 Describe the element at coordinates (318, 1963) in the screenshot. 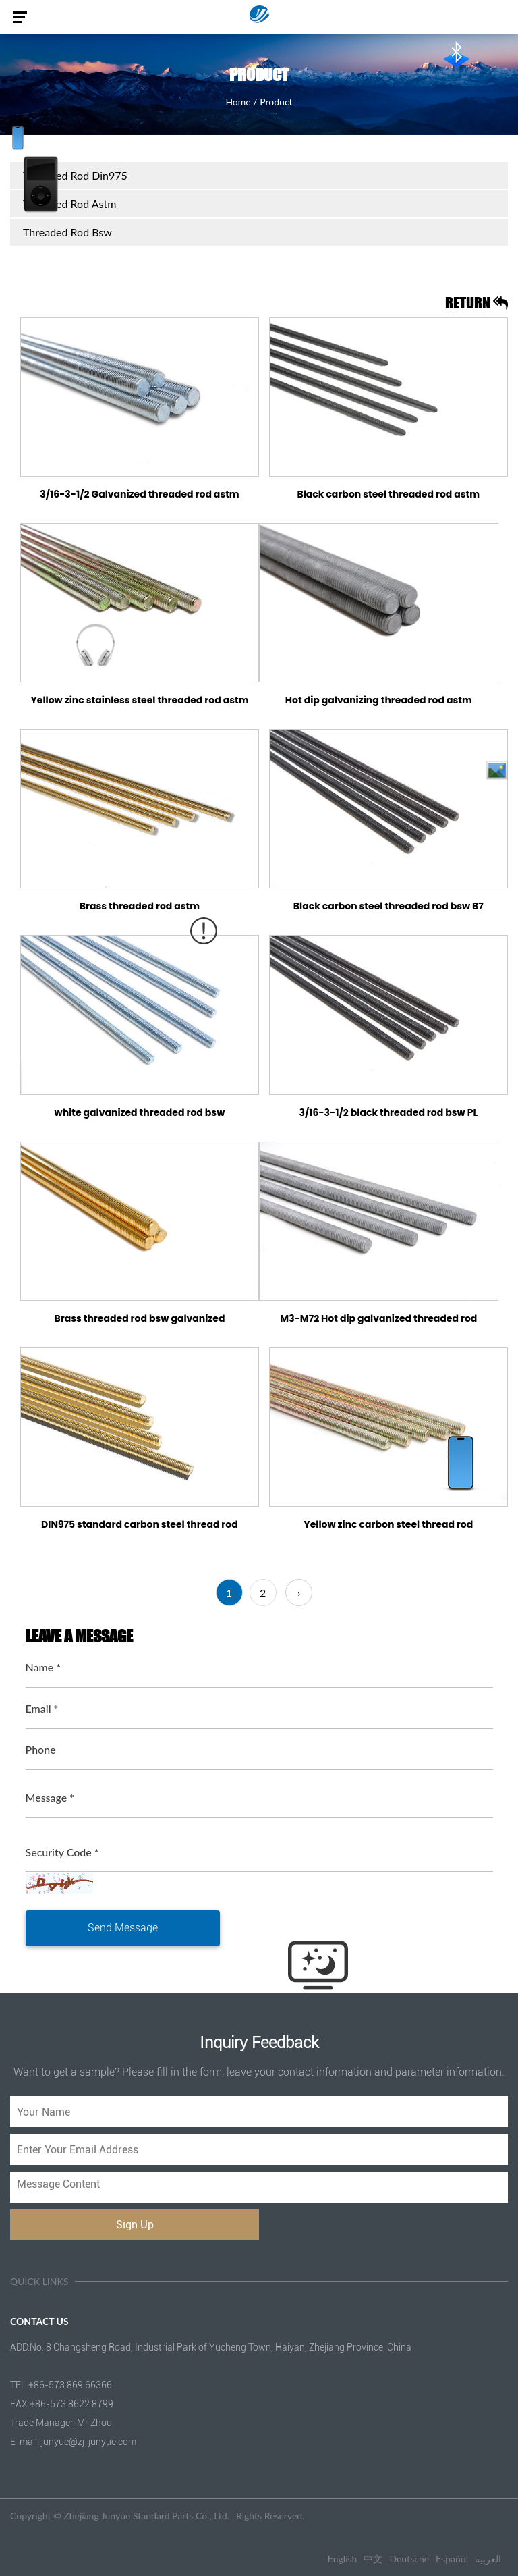

I see `access screensaver settings` at that location.